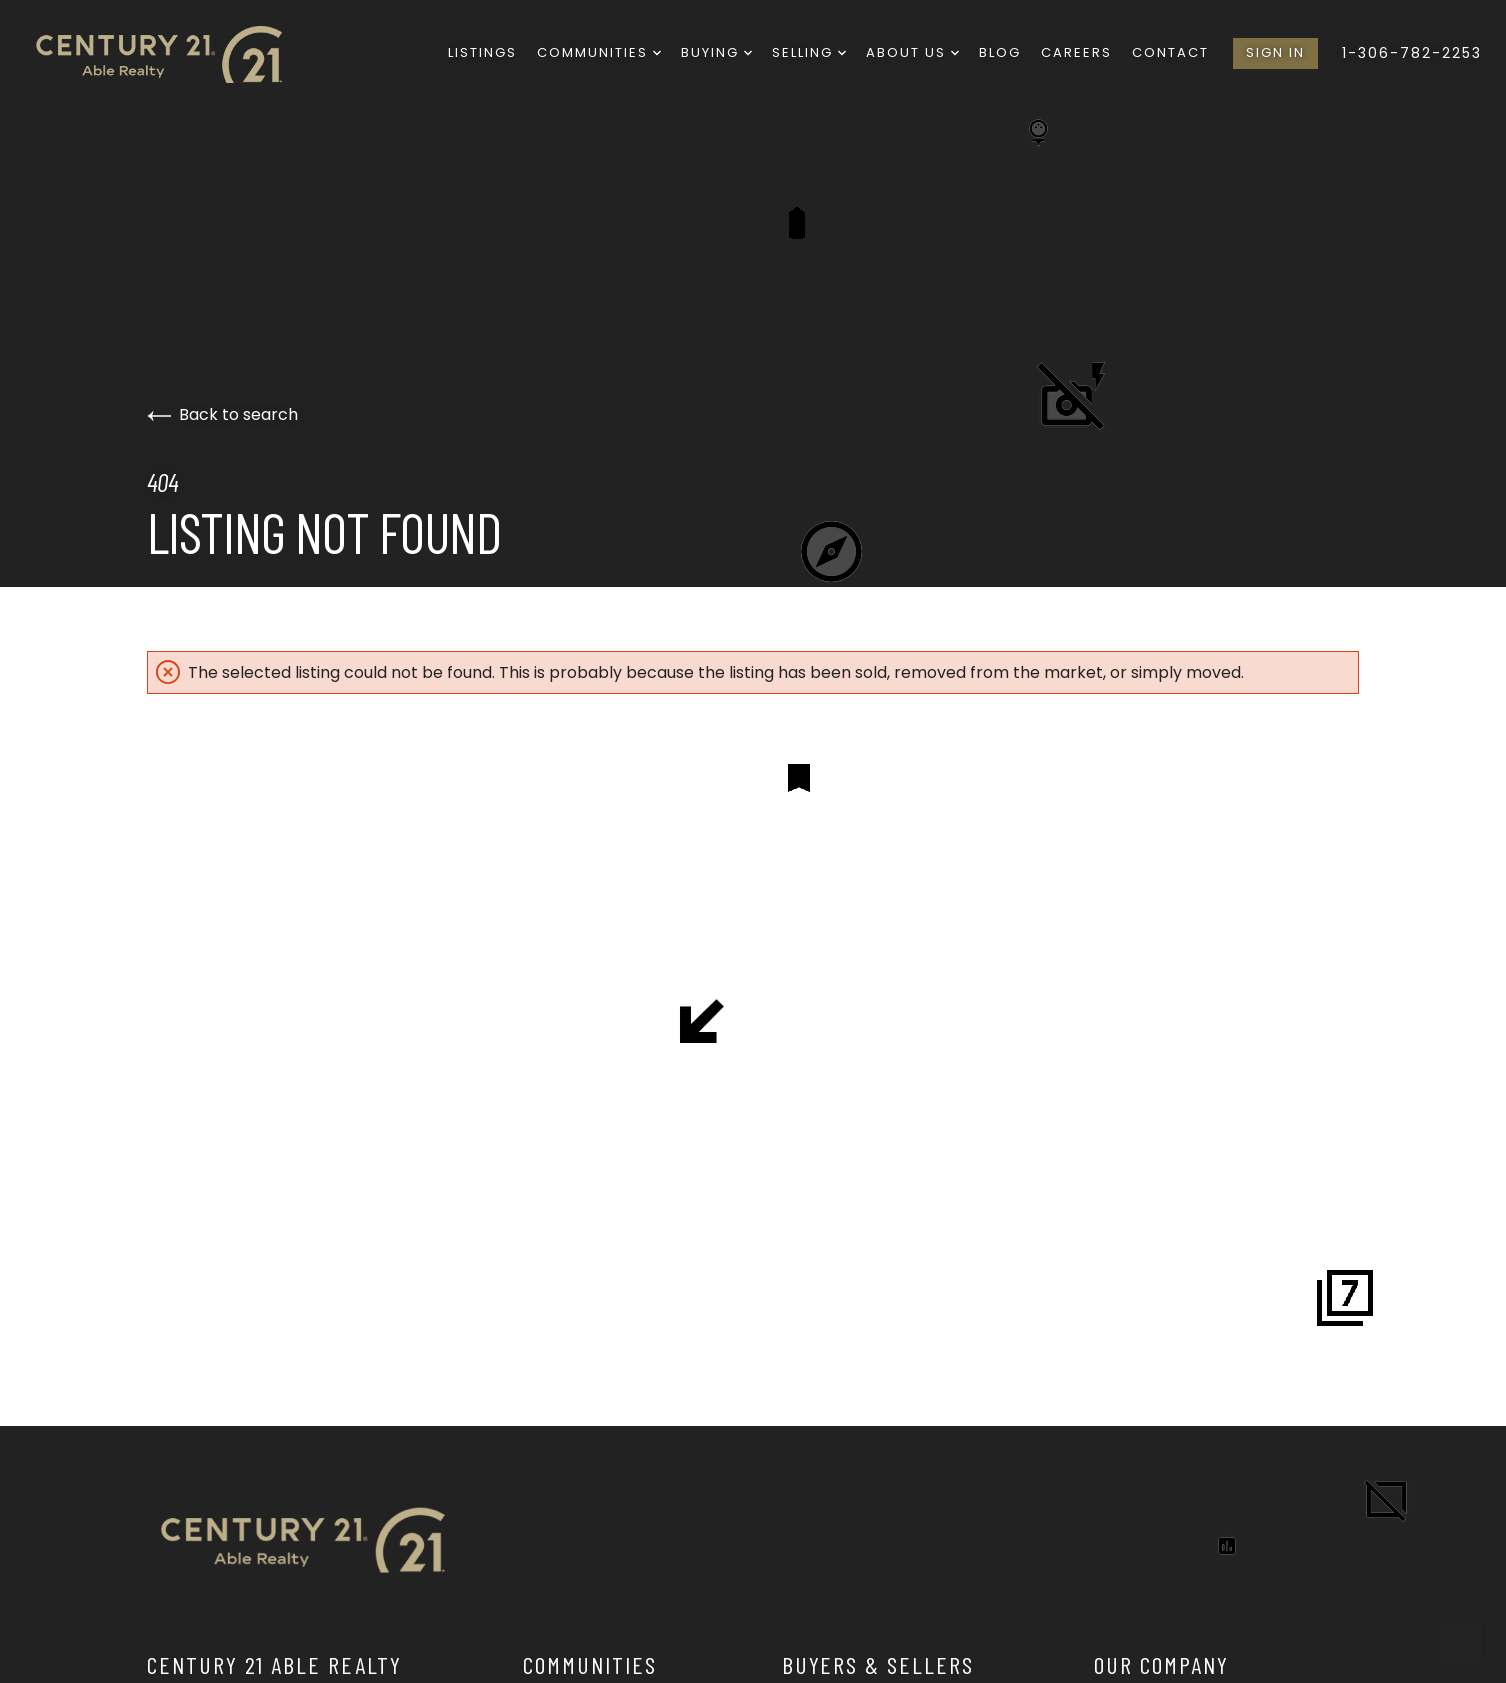  Describe the element at coordinates (1038, 132) in the screenshot. I see `access golf sports content or scores` at that location.